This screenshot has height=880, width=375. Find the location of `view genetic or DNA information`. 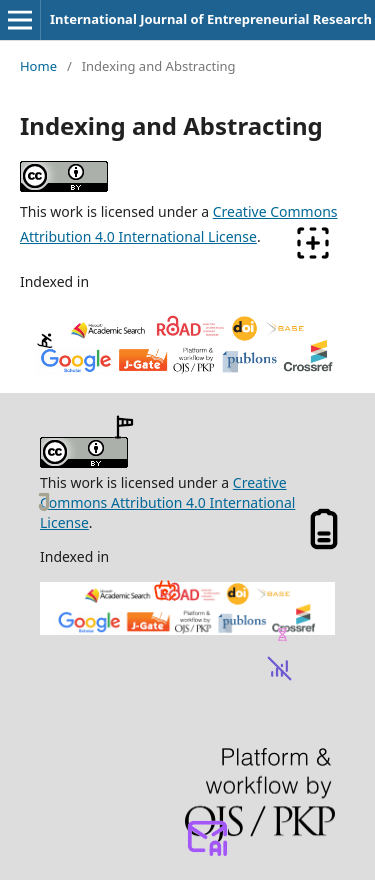

view genetic or DNA information is located at coordinates (282, 634).